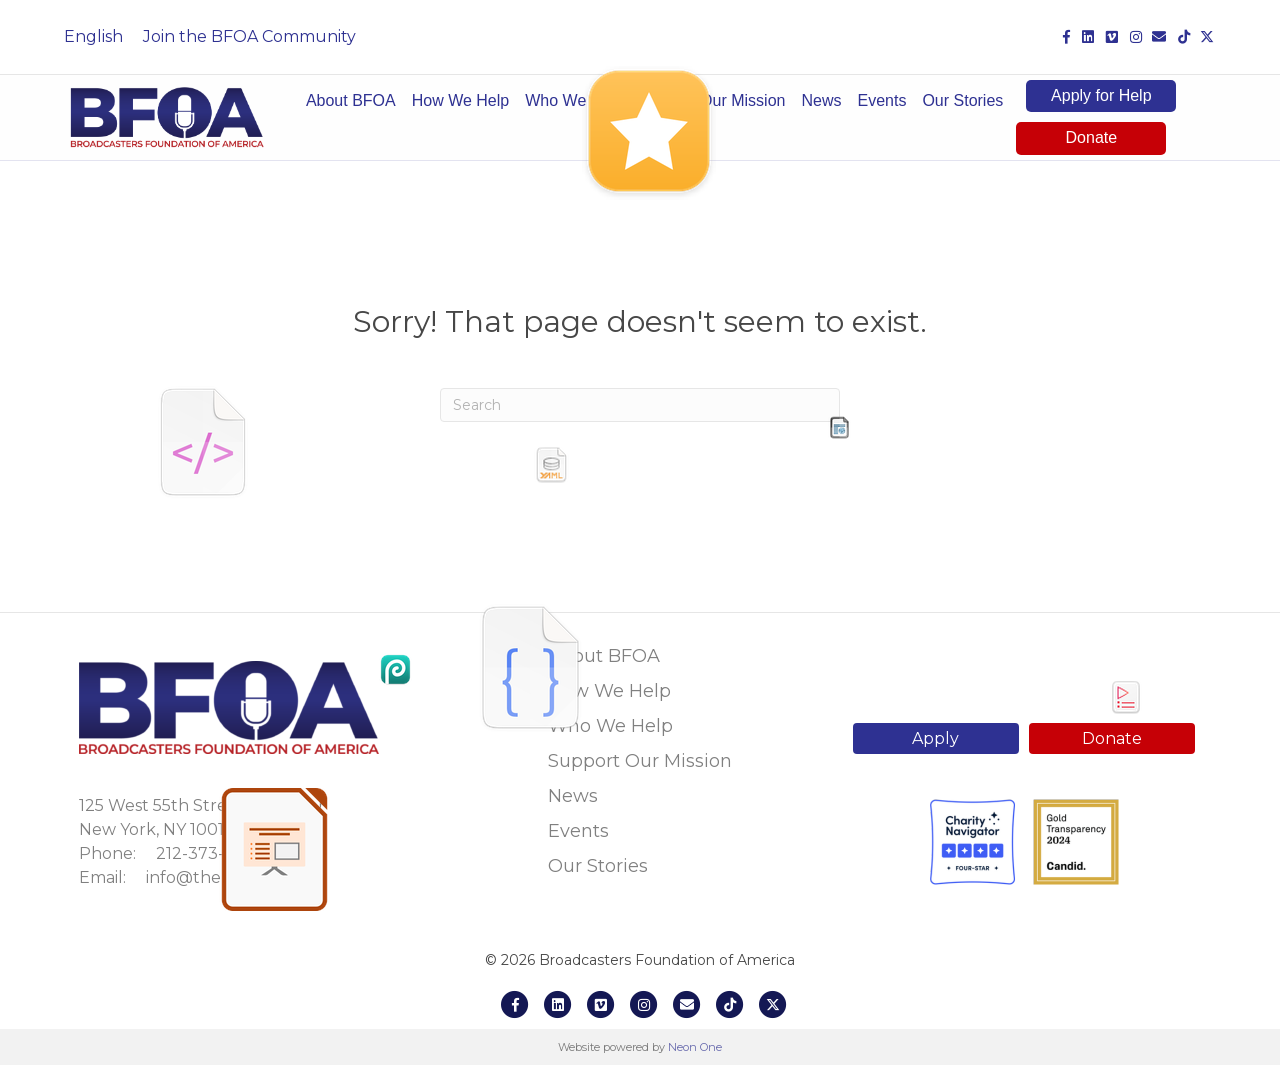  Describe the element at coordinates (530, 667) in the screenshot. I see `a CSS stylesheet file` at that location.